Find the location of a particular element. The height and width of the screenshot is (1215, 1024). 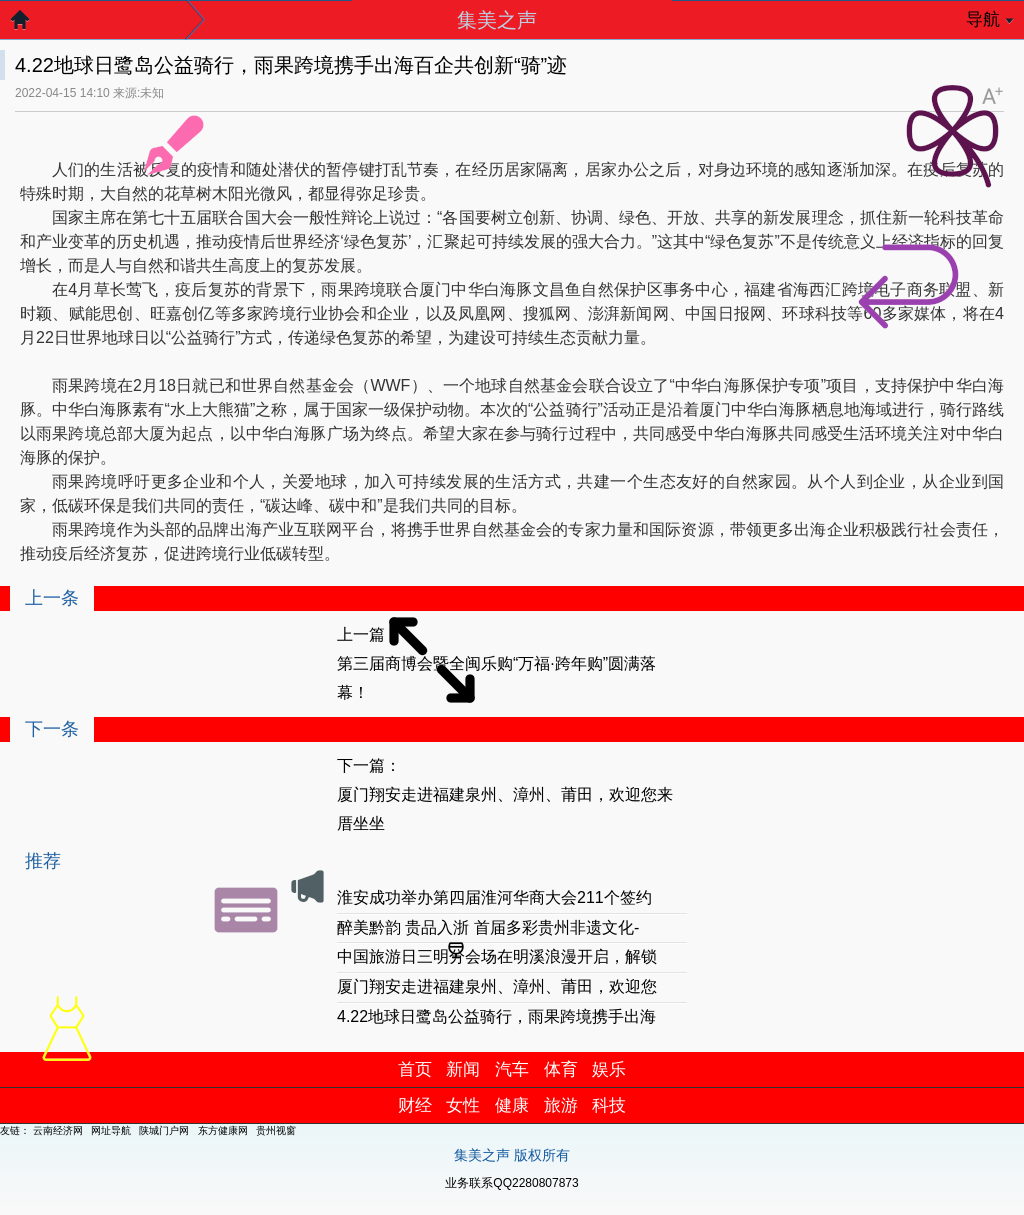

compose or write new content is located at coordinates (173, 145).